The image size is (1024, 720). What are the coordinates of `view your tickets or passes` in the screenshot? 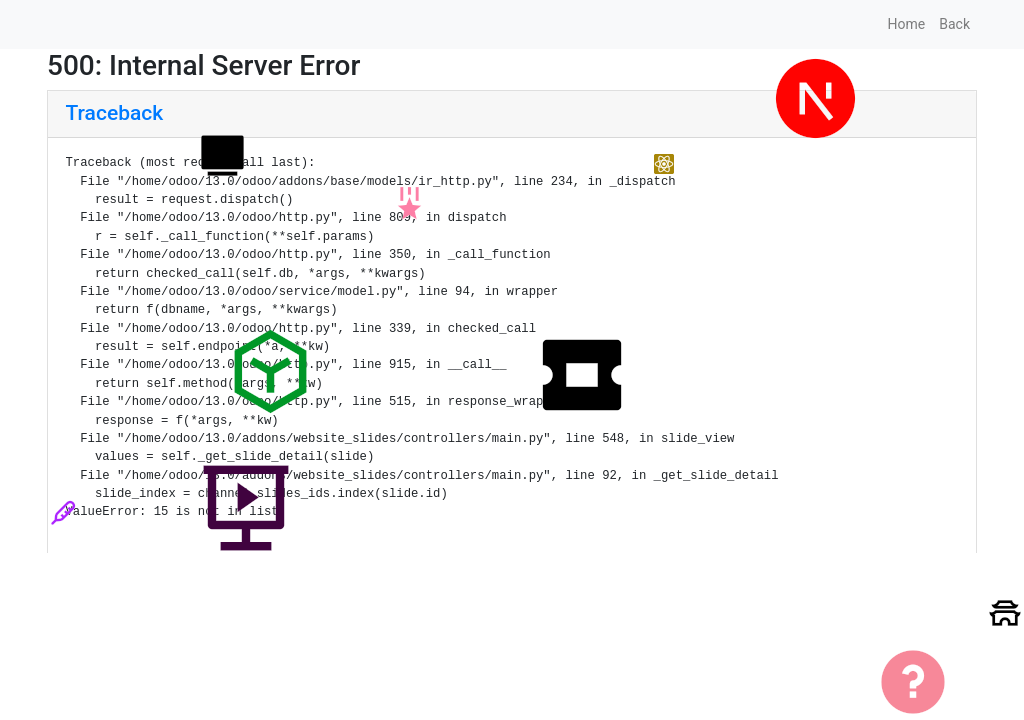 It's located at (582, 375).